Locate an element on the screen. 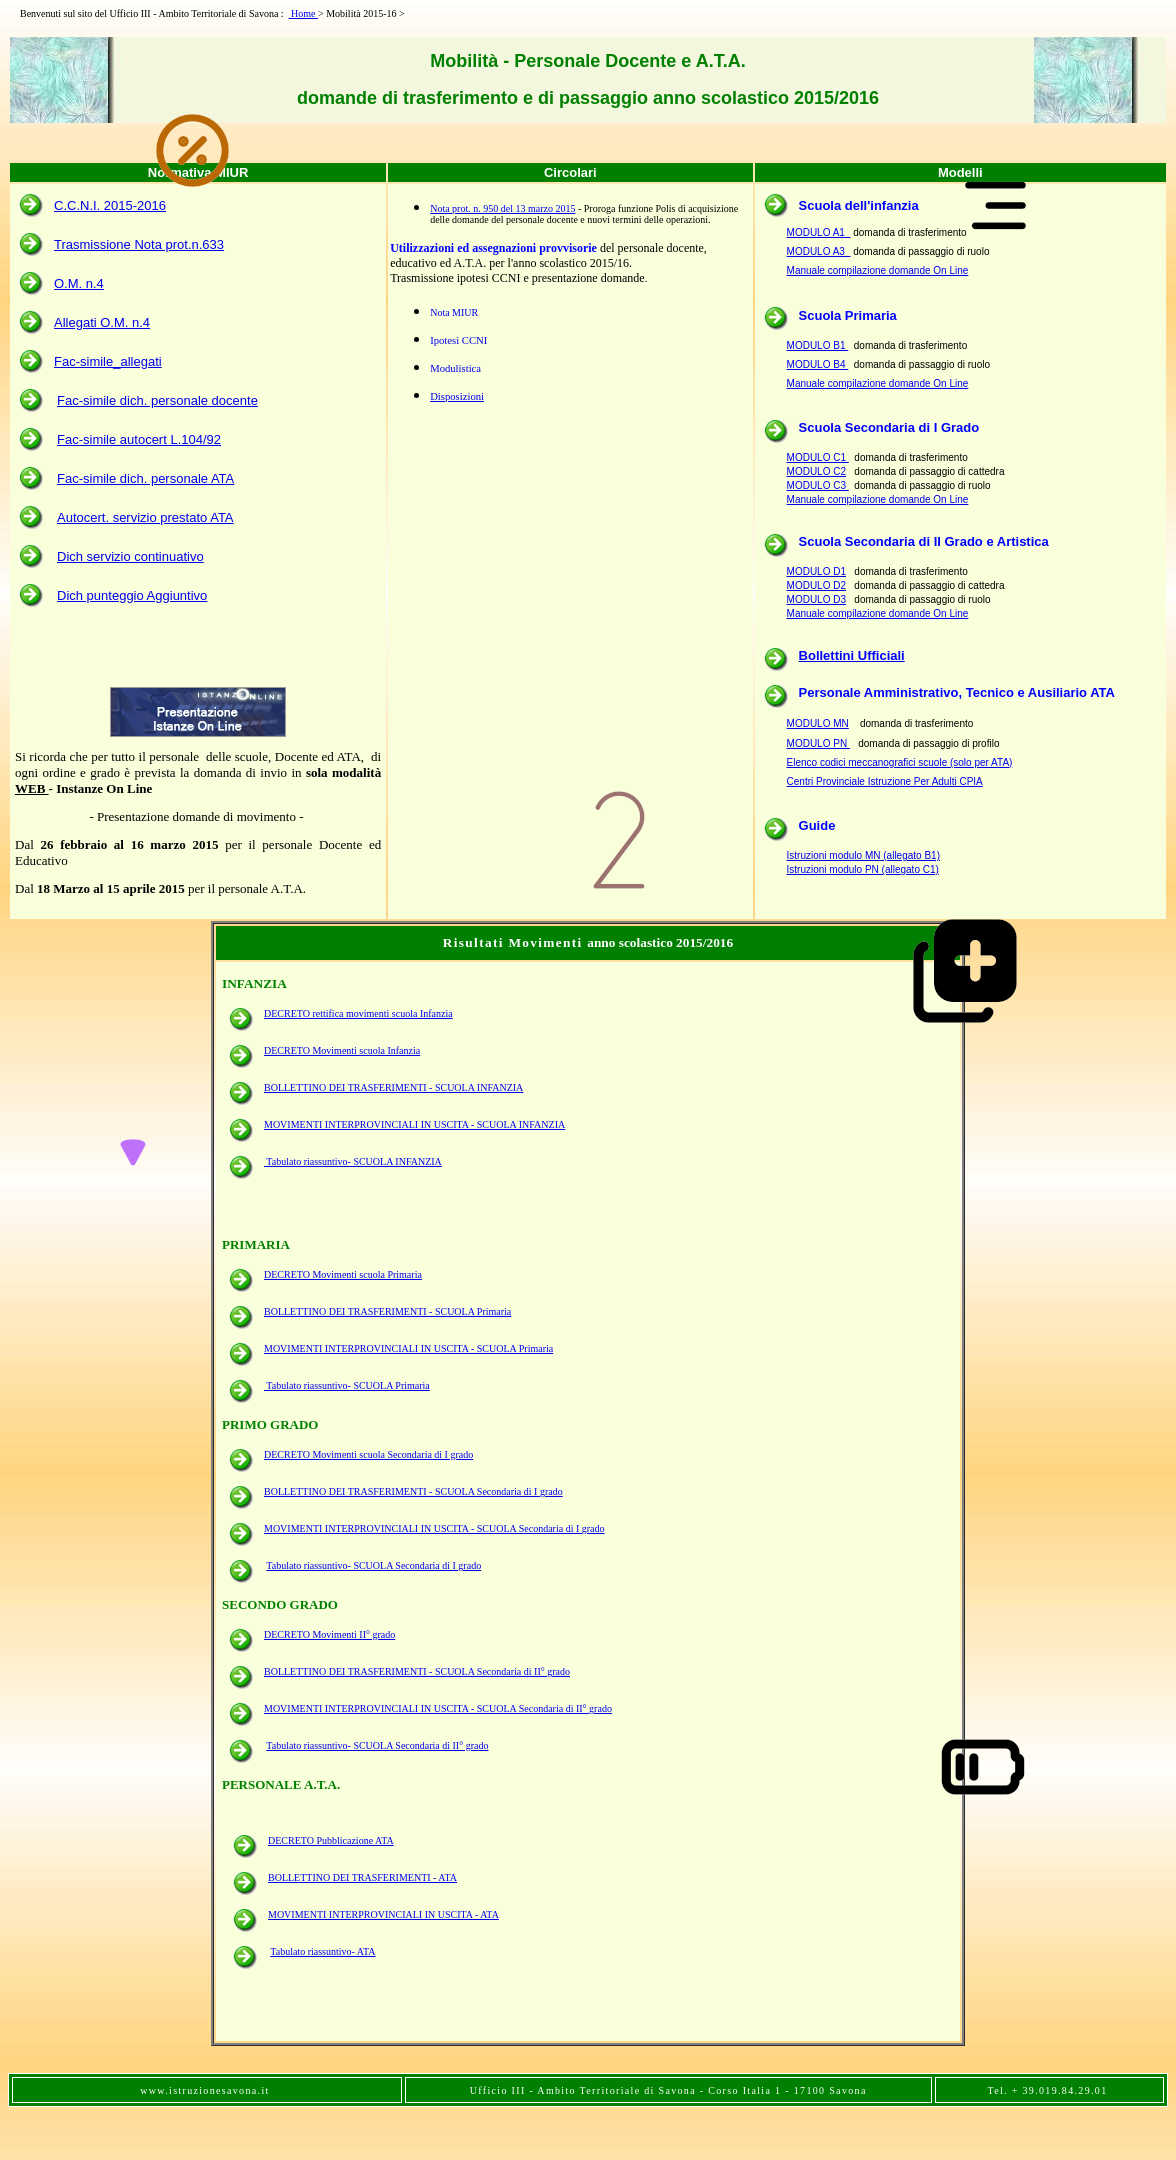 The image size is (1176, 2160). filter or sort content is located at coordinates (133, 1153).